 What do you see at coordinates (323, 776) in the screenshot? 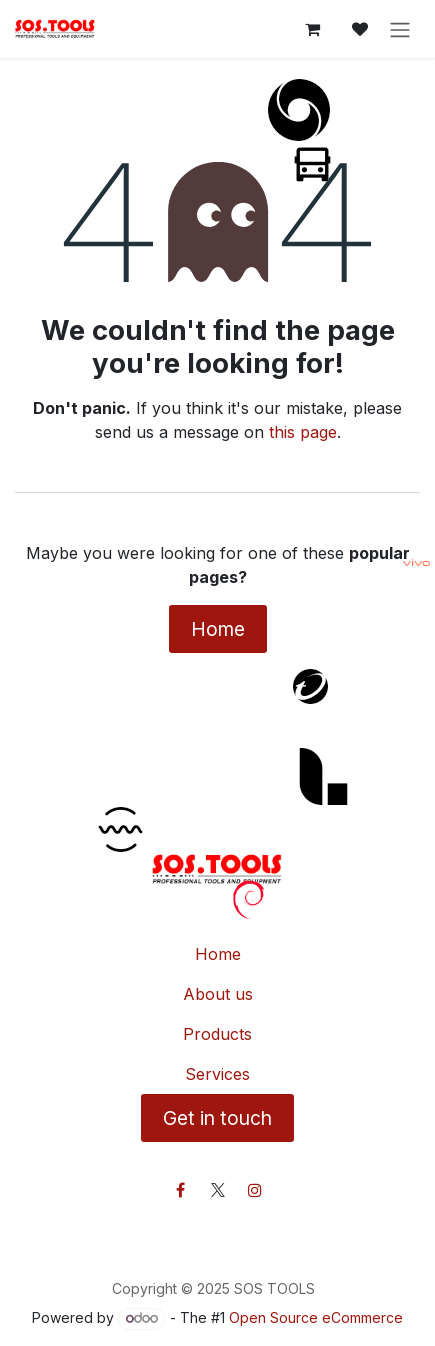
I see `logstash data processing pipeline logo` at bounding box center [323, 776].